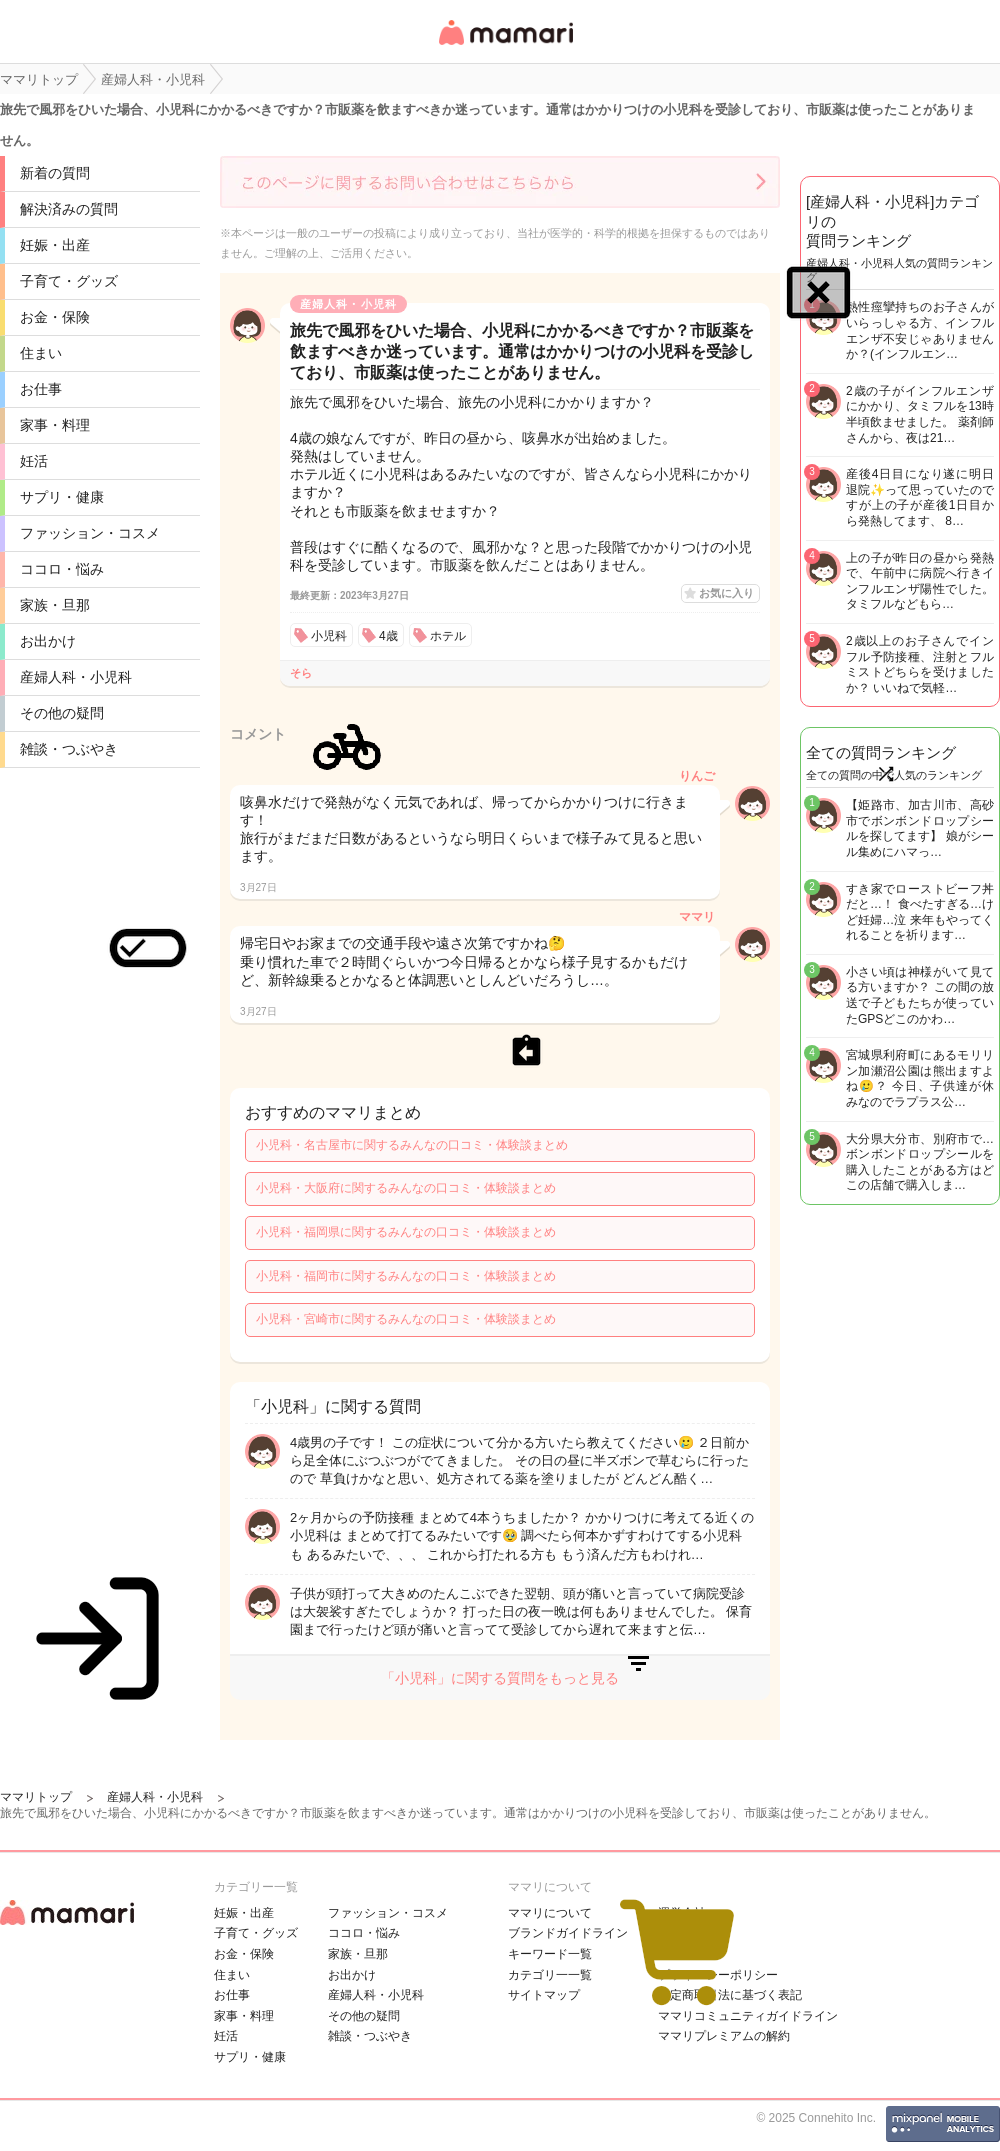  What do you see at coordinates (886, 774) in the screenshot?
I see `shuffle playlist or queue` at bounding box center [886, 774].